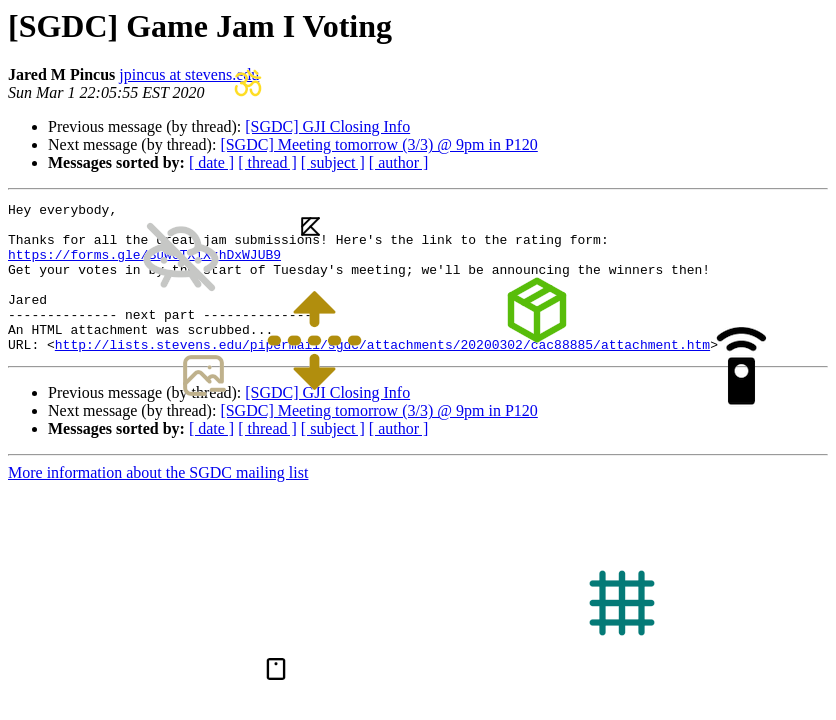  Describe the element at coordinates (622, 603) in the screenshot. I see `view items in grid layout` at that location.